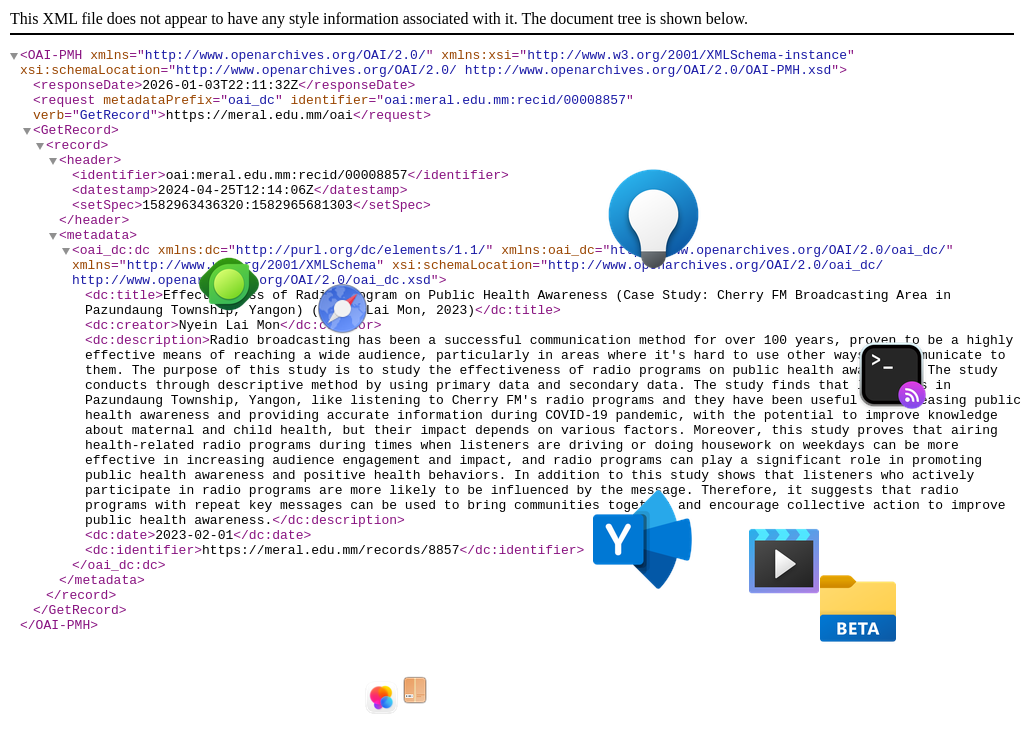  Describe the element at coordinates (381, 697) in the screenshot. I see `open Game Center app` at that location.